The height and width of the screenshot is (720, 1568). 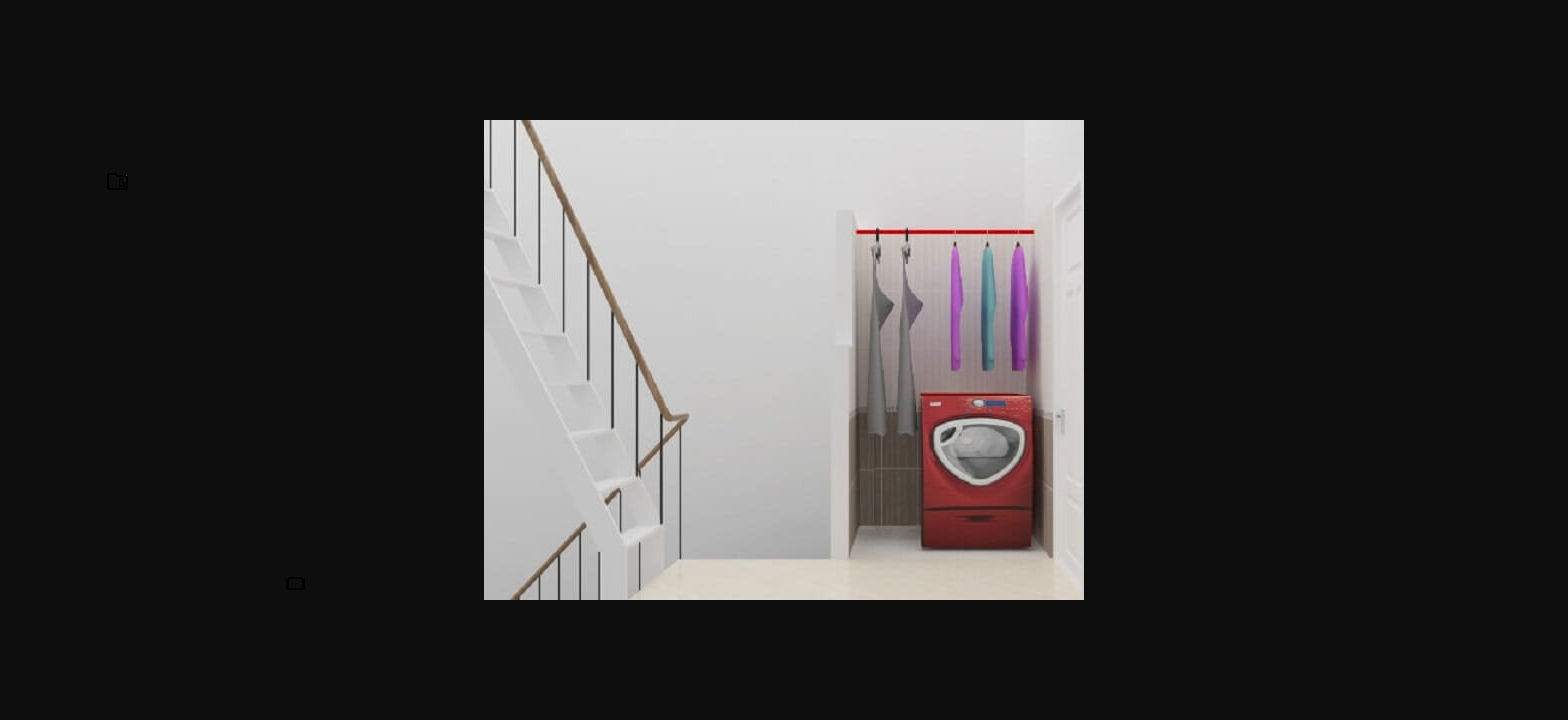 I want to click on access saved code snippets, so click(x=117, y=181).